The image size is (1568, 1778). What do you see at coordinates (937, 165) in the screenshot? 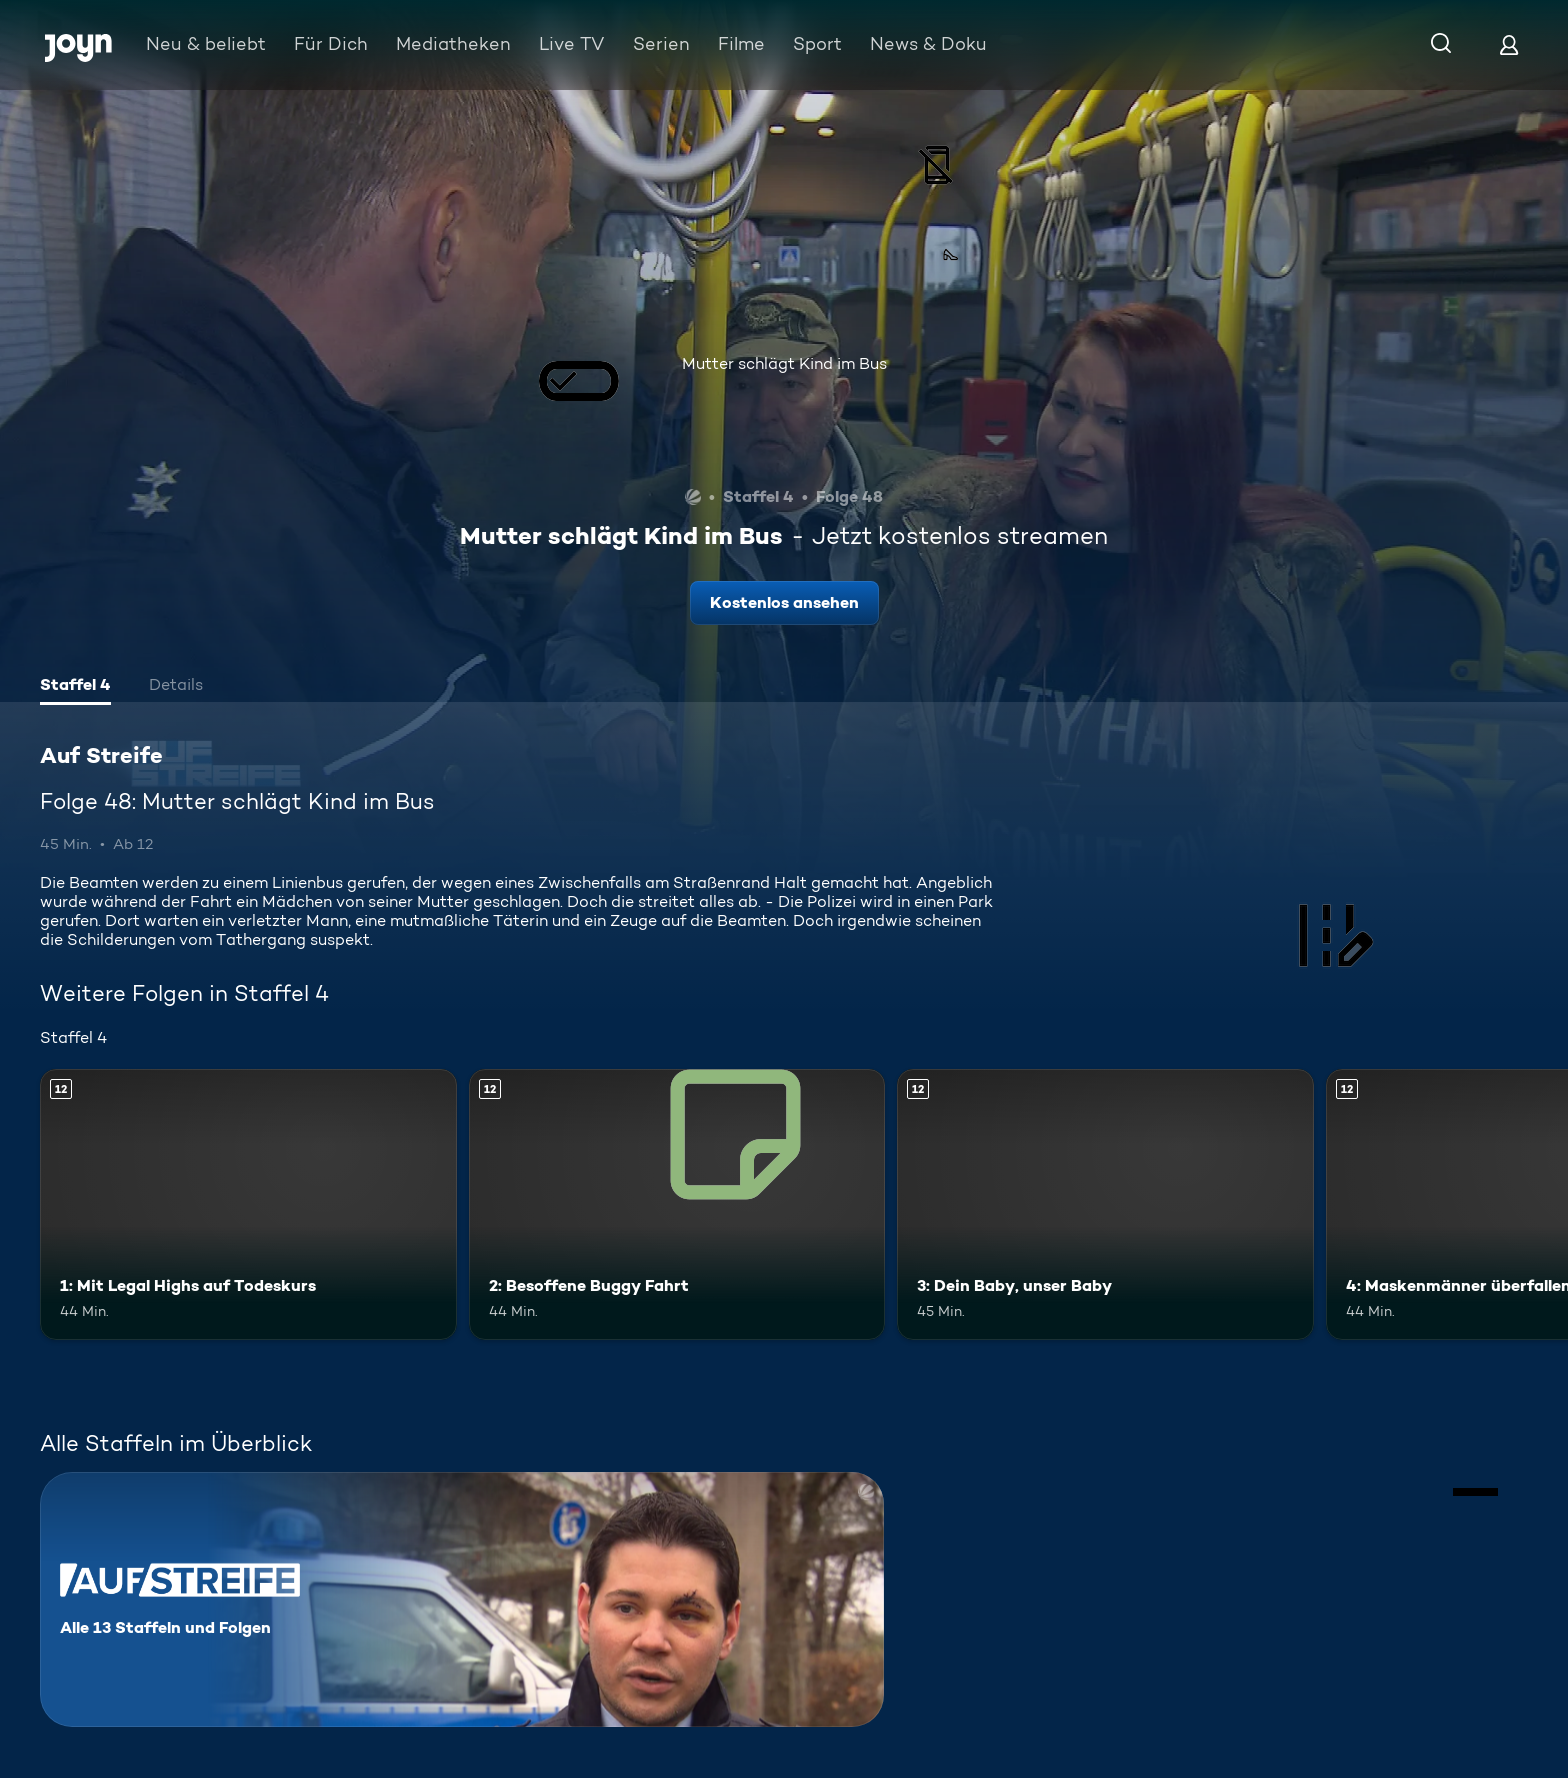
I see `no cell phone signal or service` at bounding box center [937, 165].